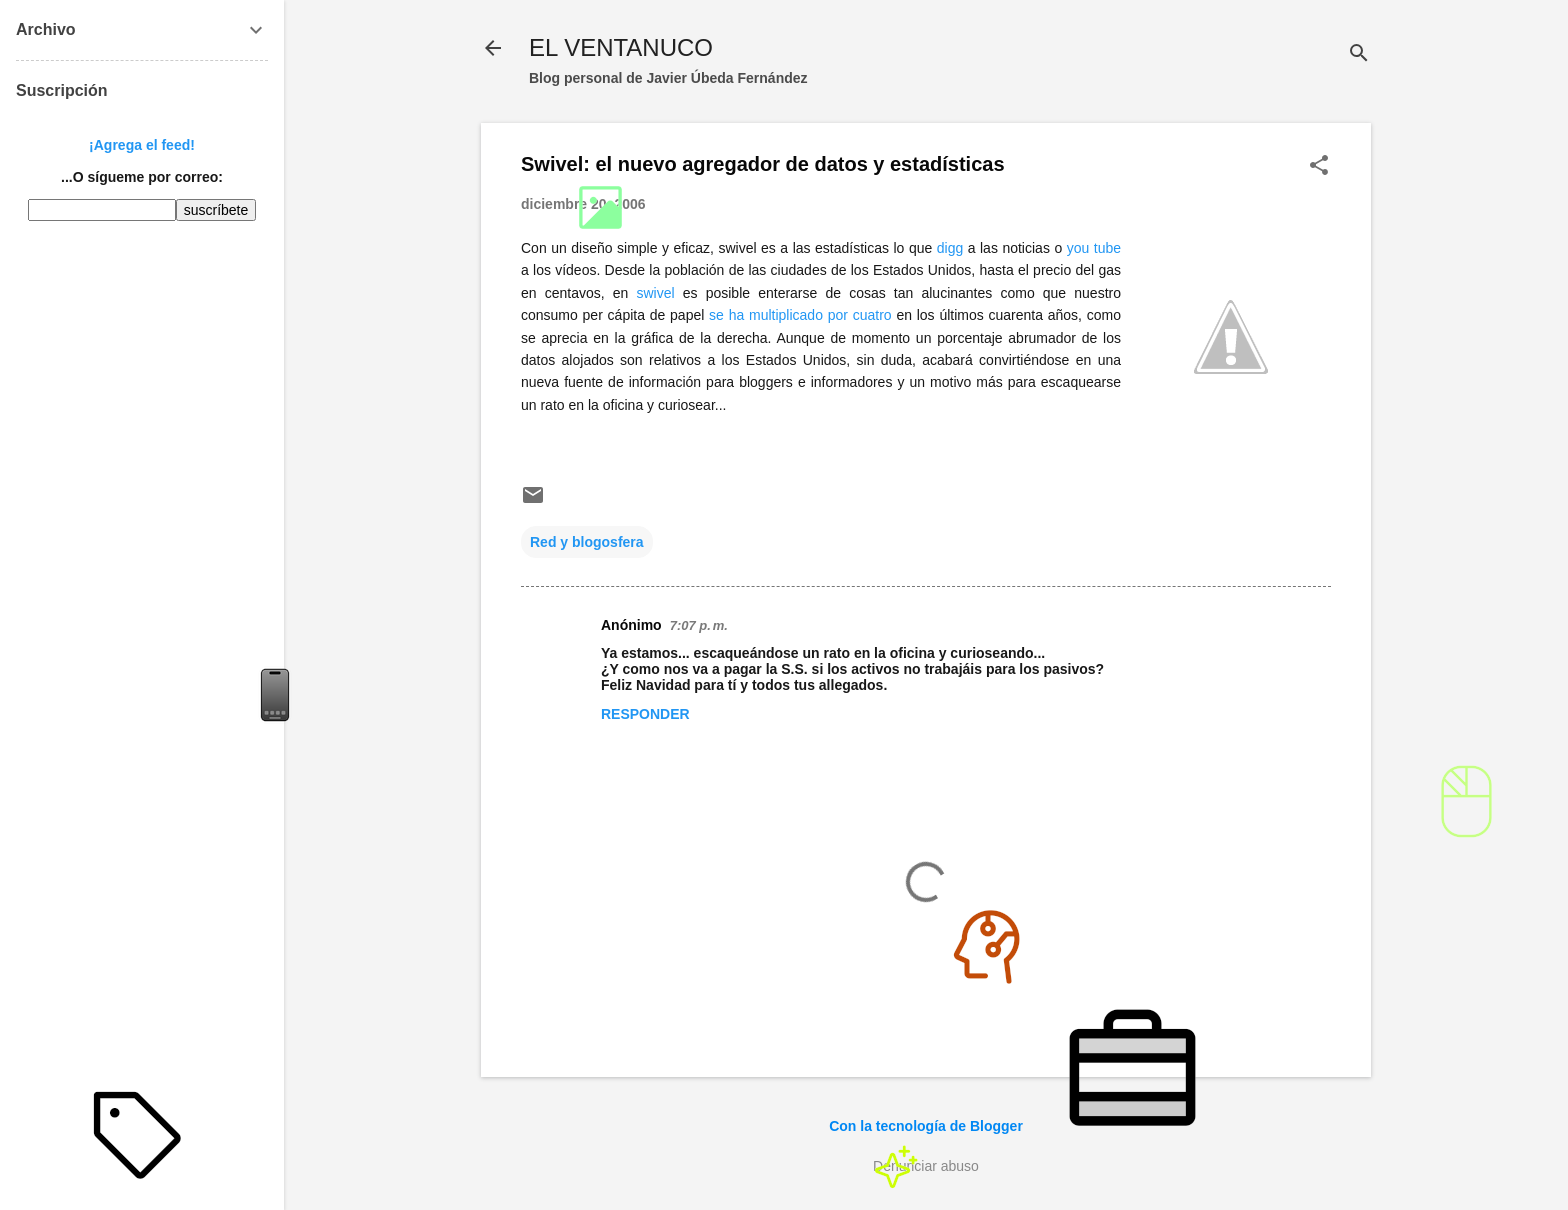 The width and height of the screenshot is (1568, 1210). I want to click on iPhone device icon, so click(275, 695).